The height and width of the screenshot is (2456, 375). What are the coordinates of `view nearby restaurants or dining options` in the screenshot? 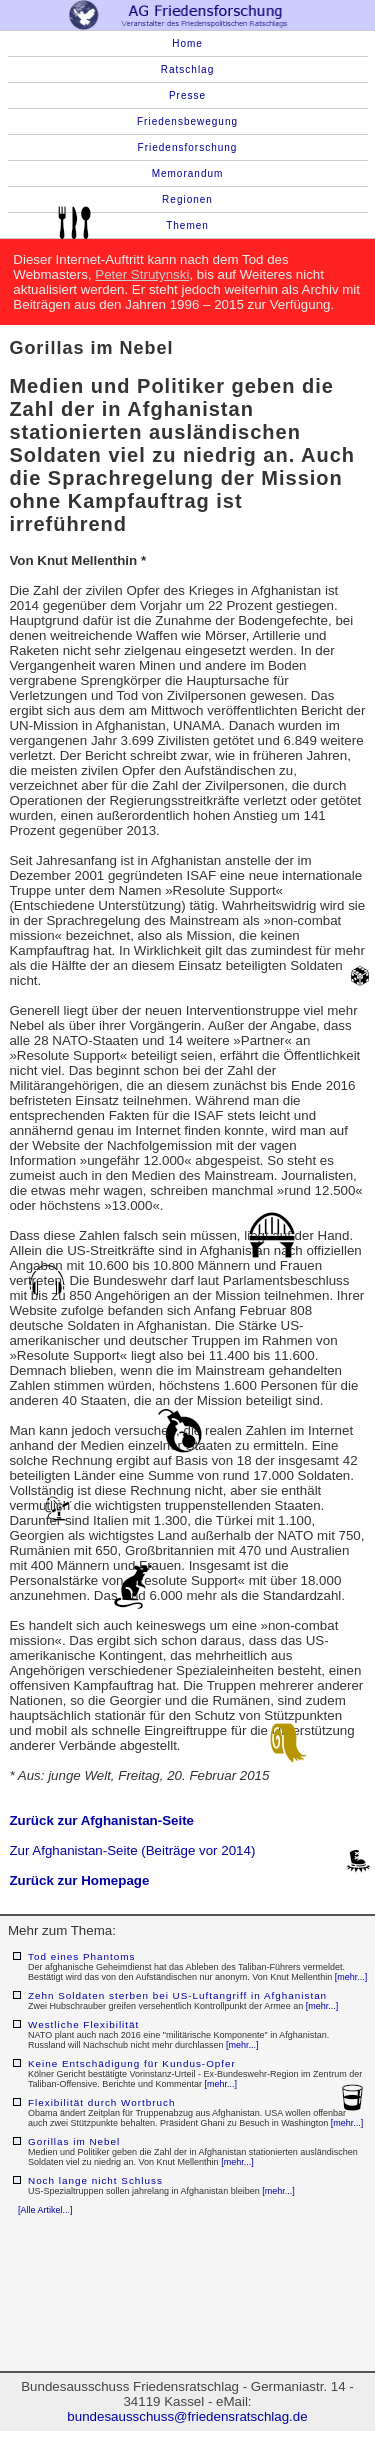 It's located at (74, 223).